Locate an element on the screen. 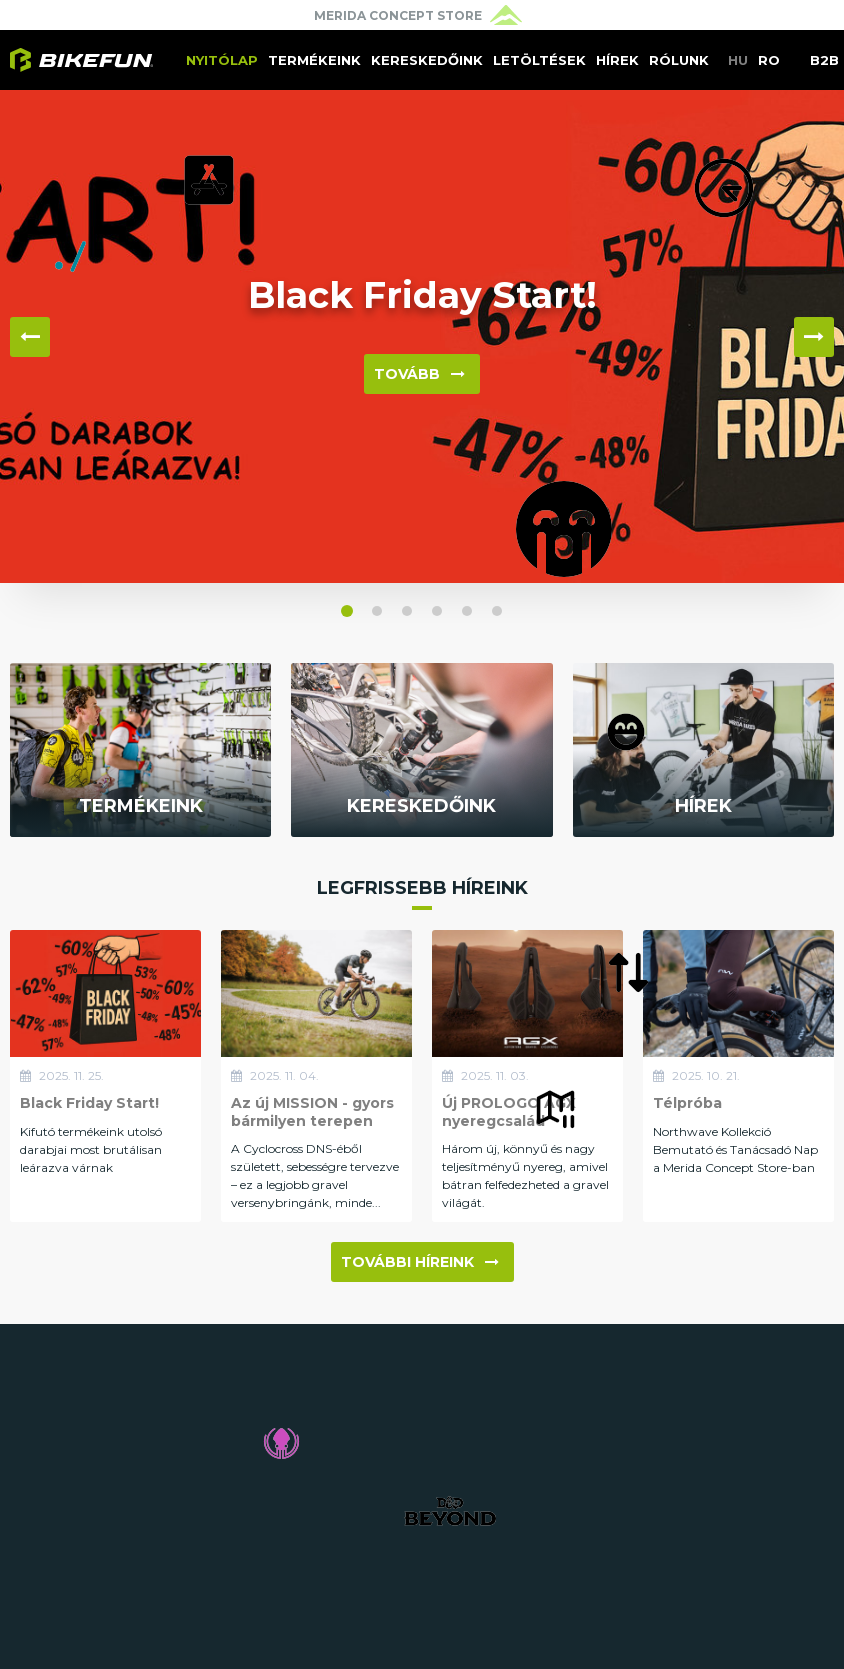 This screenshot has height=1669, width=844. open GitKraken git client is located at coordinates (281, 1443).